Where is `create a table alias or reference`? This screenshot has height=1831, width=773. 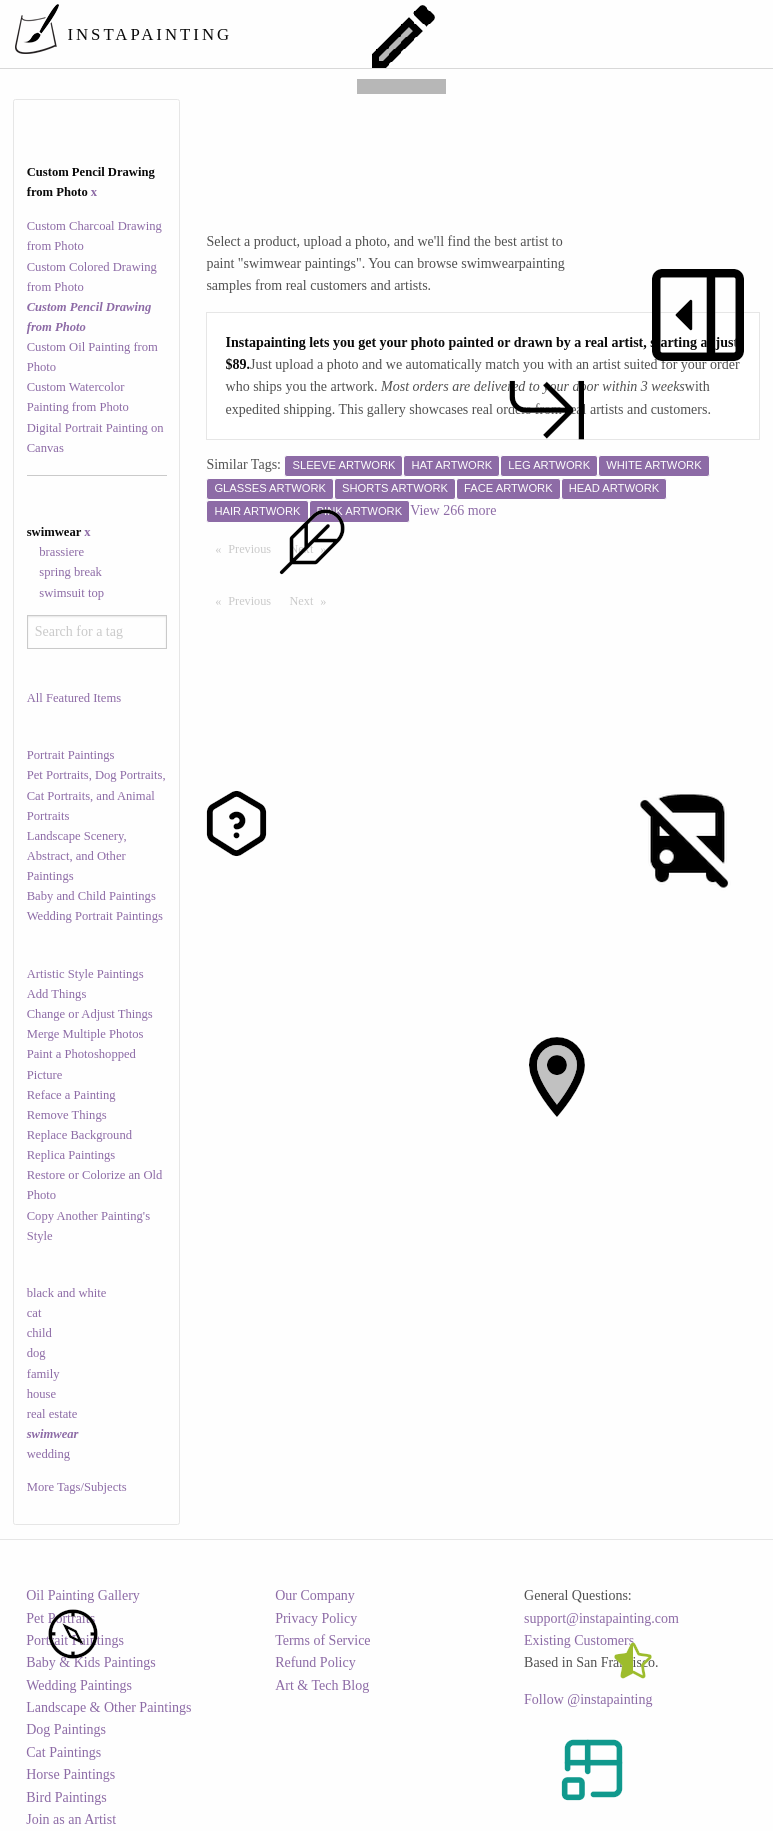 create a table alias or reference is located at coordinates (593, 1768).